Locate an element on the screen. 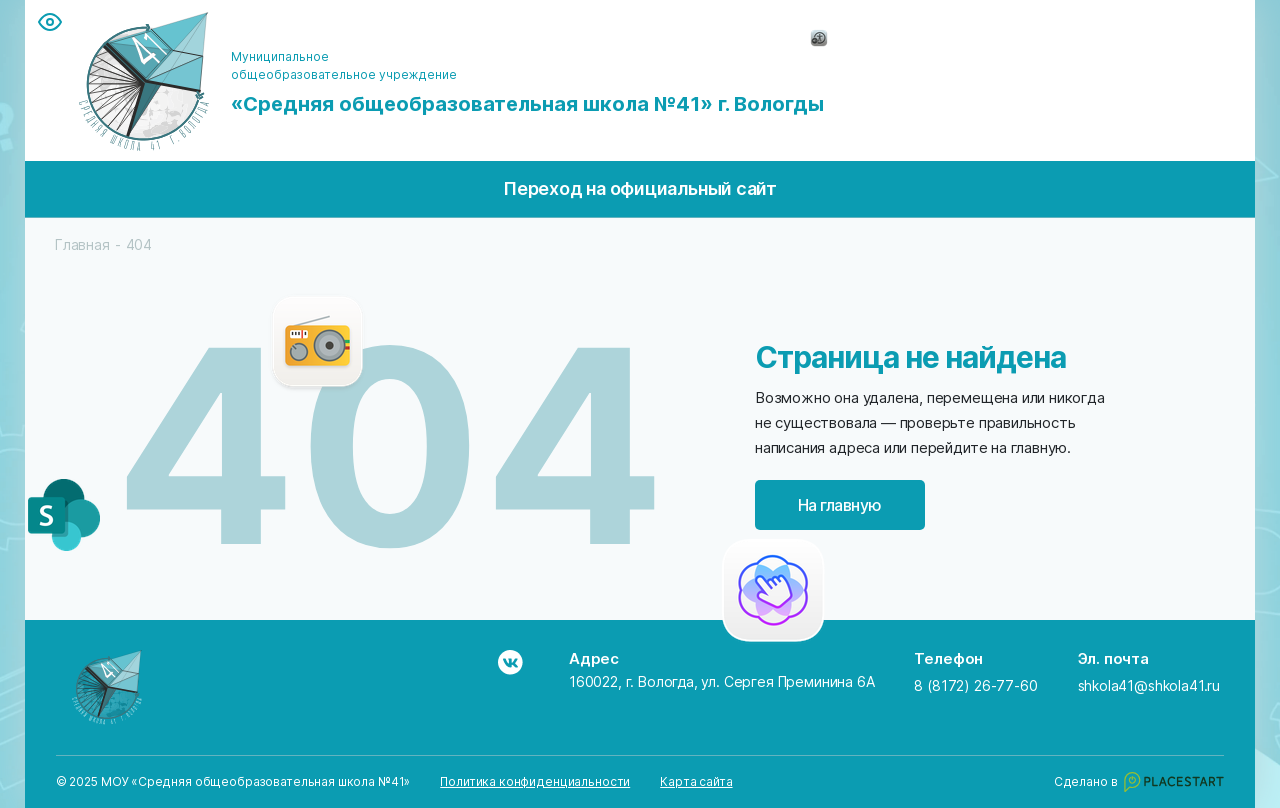  open Microsoft SharePoint app is located at coordinates (64, 515).